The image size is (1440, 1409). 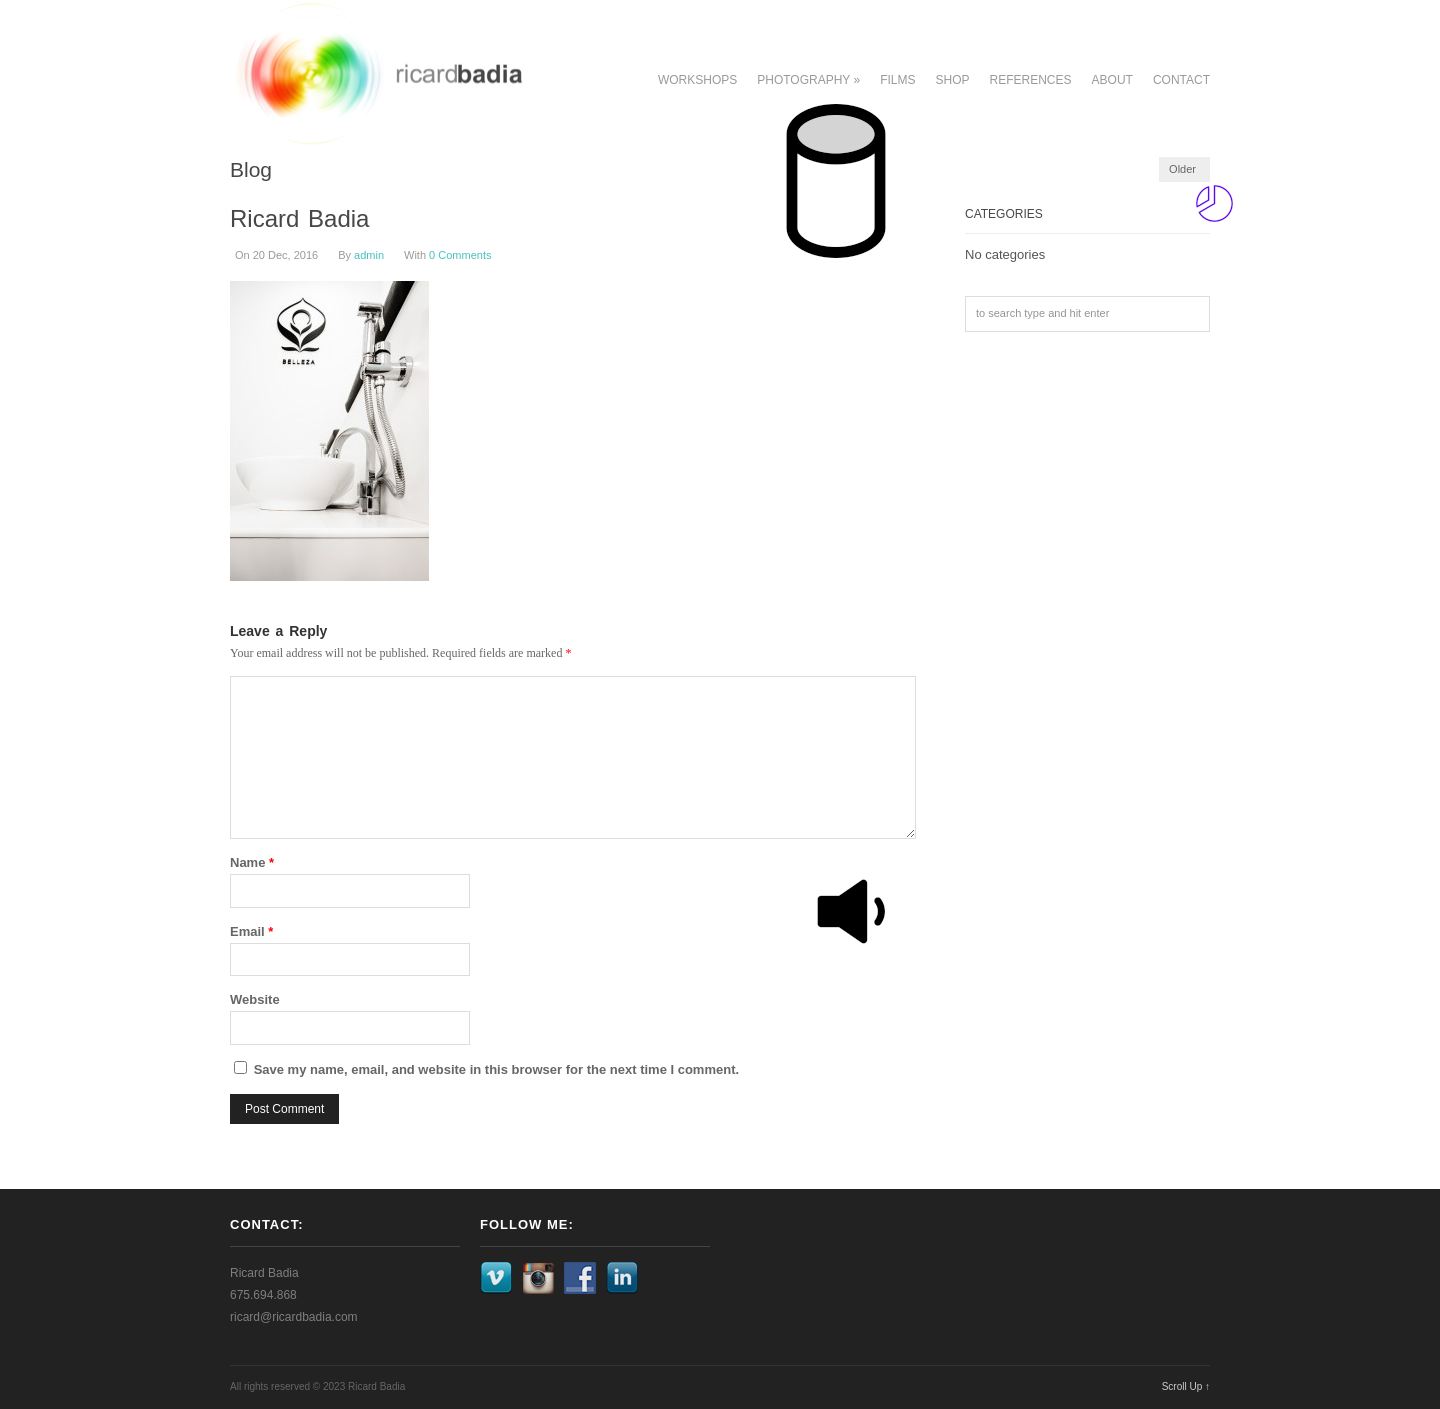 What do you see at coordinates (849, 911) in the screenshot?
I see `decrease audio volume` at bounding box center [849, 911].